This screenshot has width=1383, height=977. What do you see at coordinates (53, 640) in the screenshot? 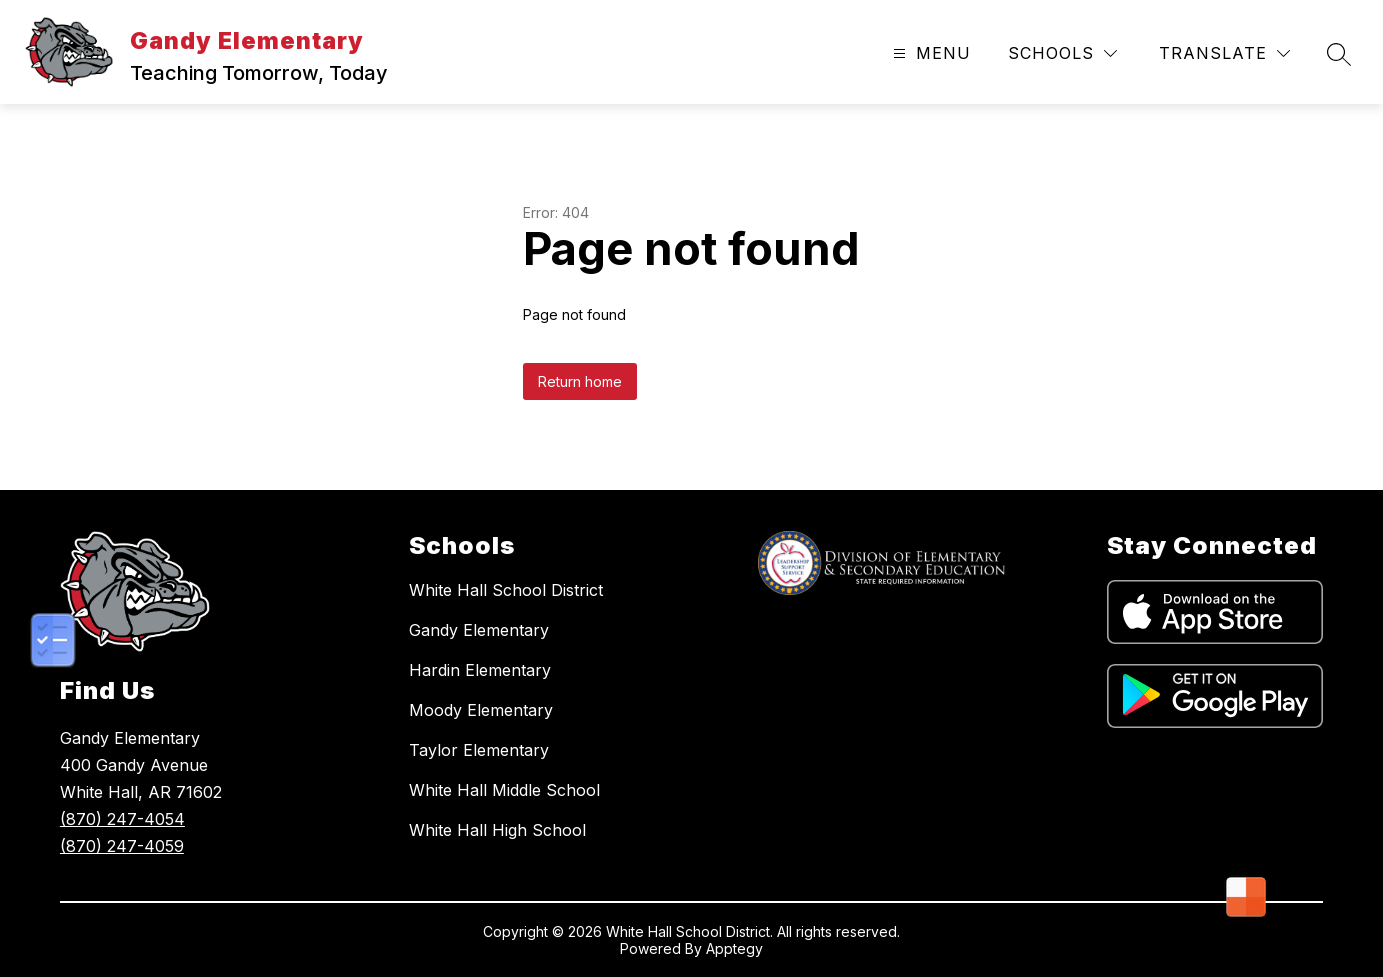
I see `open your bookmarks app` at bounding box center [53, 640].